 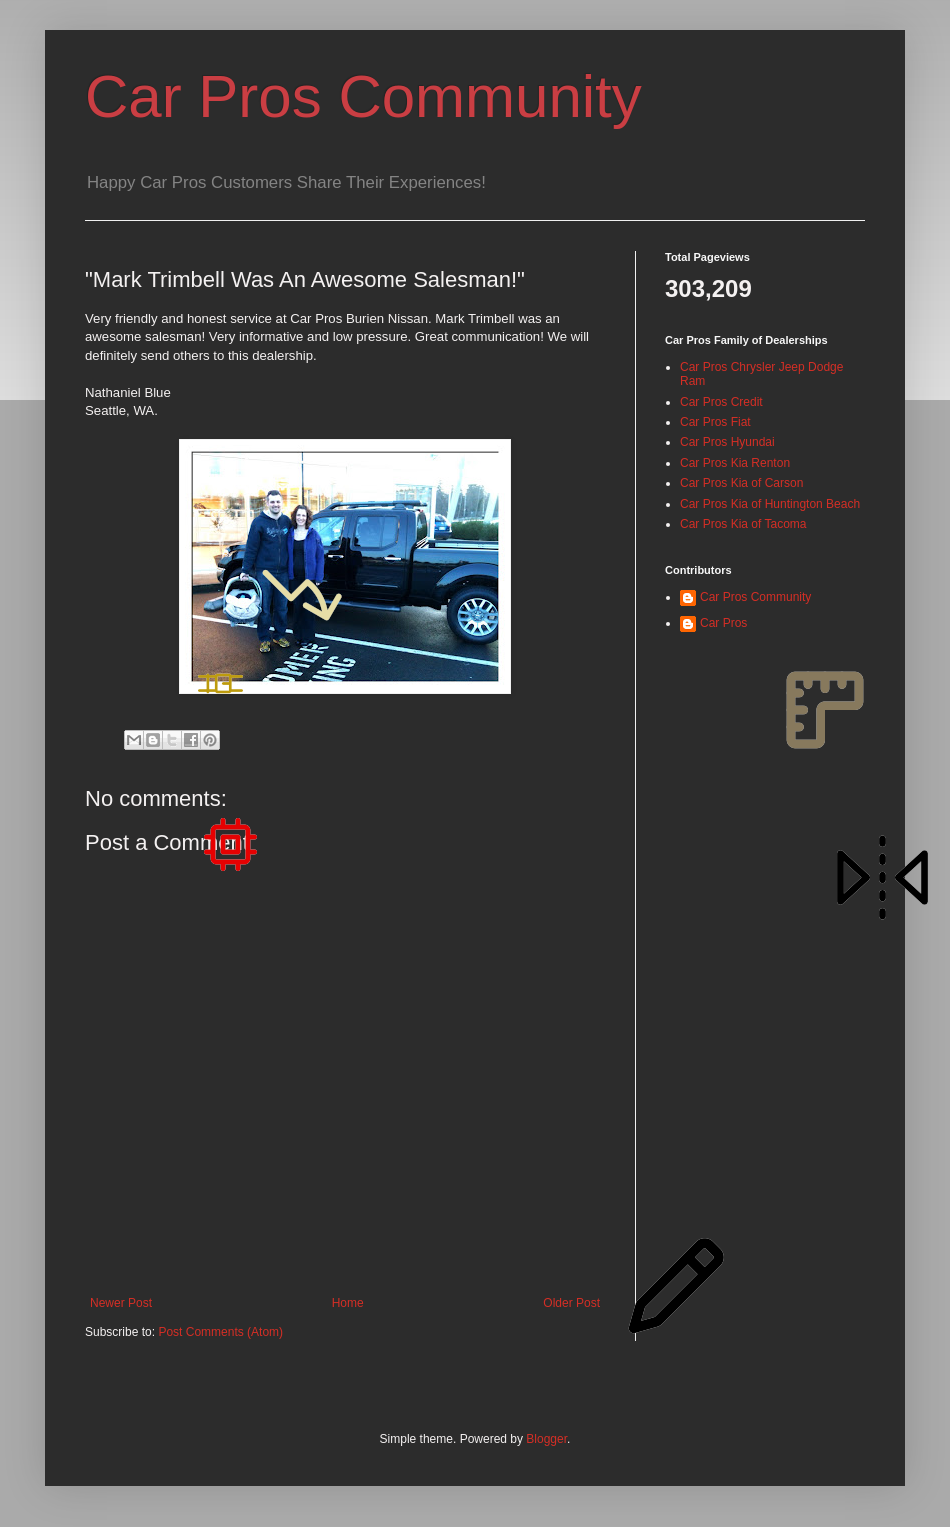 What do you see at coordinates (302, 595) in the screenshot?
I see `indicates a declining trend or decreasing value` at bounding box center [302, 595].